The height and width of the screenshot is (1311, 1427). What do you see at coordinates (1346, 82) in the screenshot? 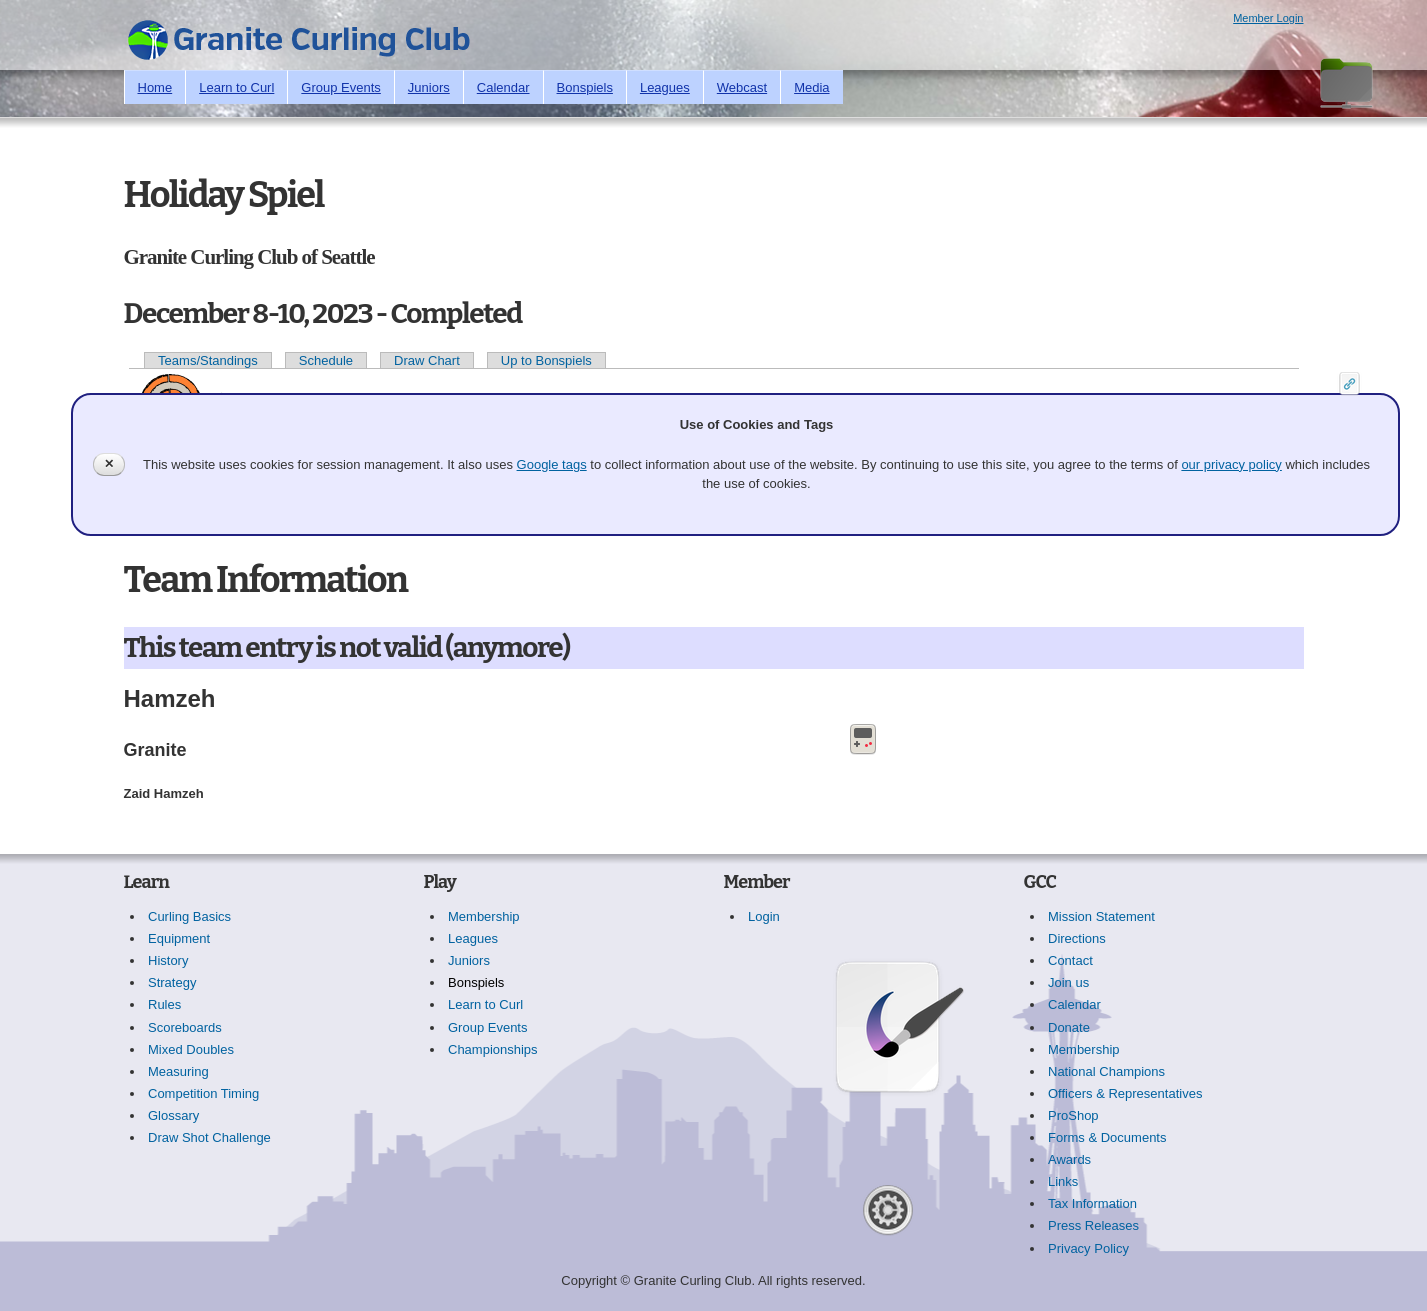
I see `access a remote or network folder` at bounding box center [1346, 82].